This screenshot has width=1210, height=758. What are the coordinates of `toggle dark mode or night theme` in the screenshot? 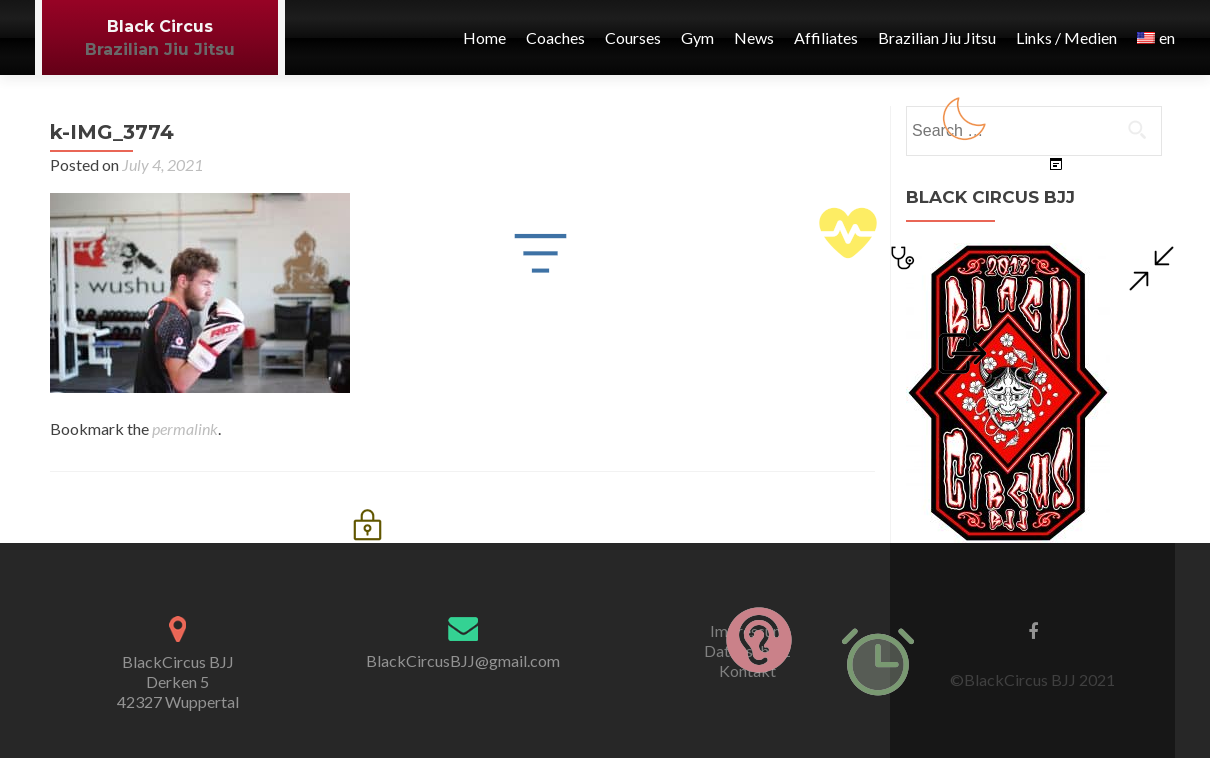 It's located at (963, 120).